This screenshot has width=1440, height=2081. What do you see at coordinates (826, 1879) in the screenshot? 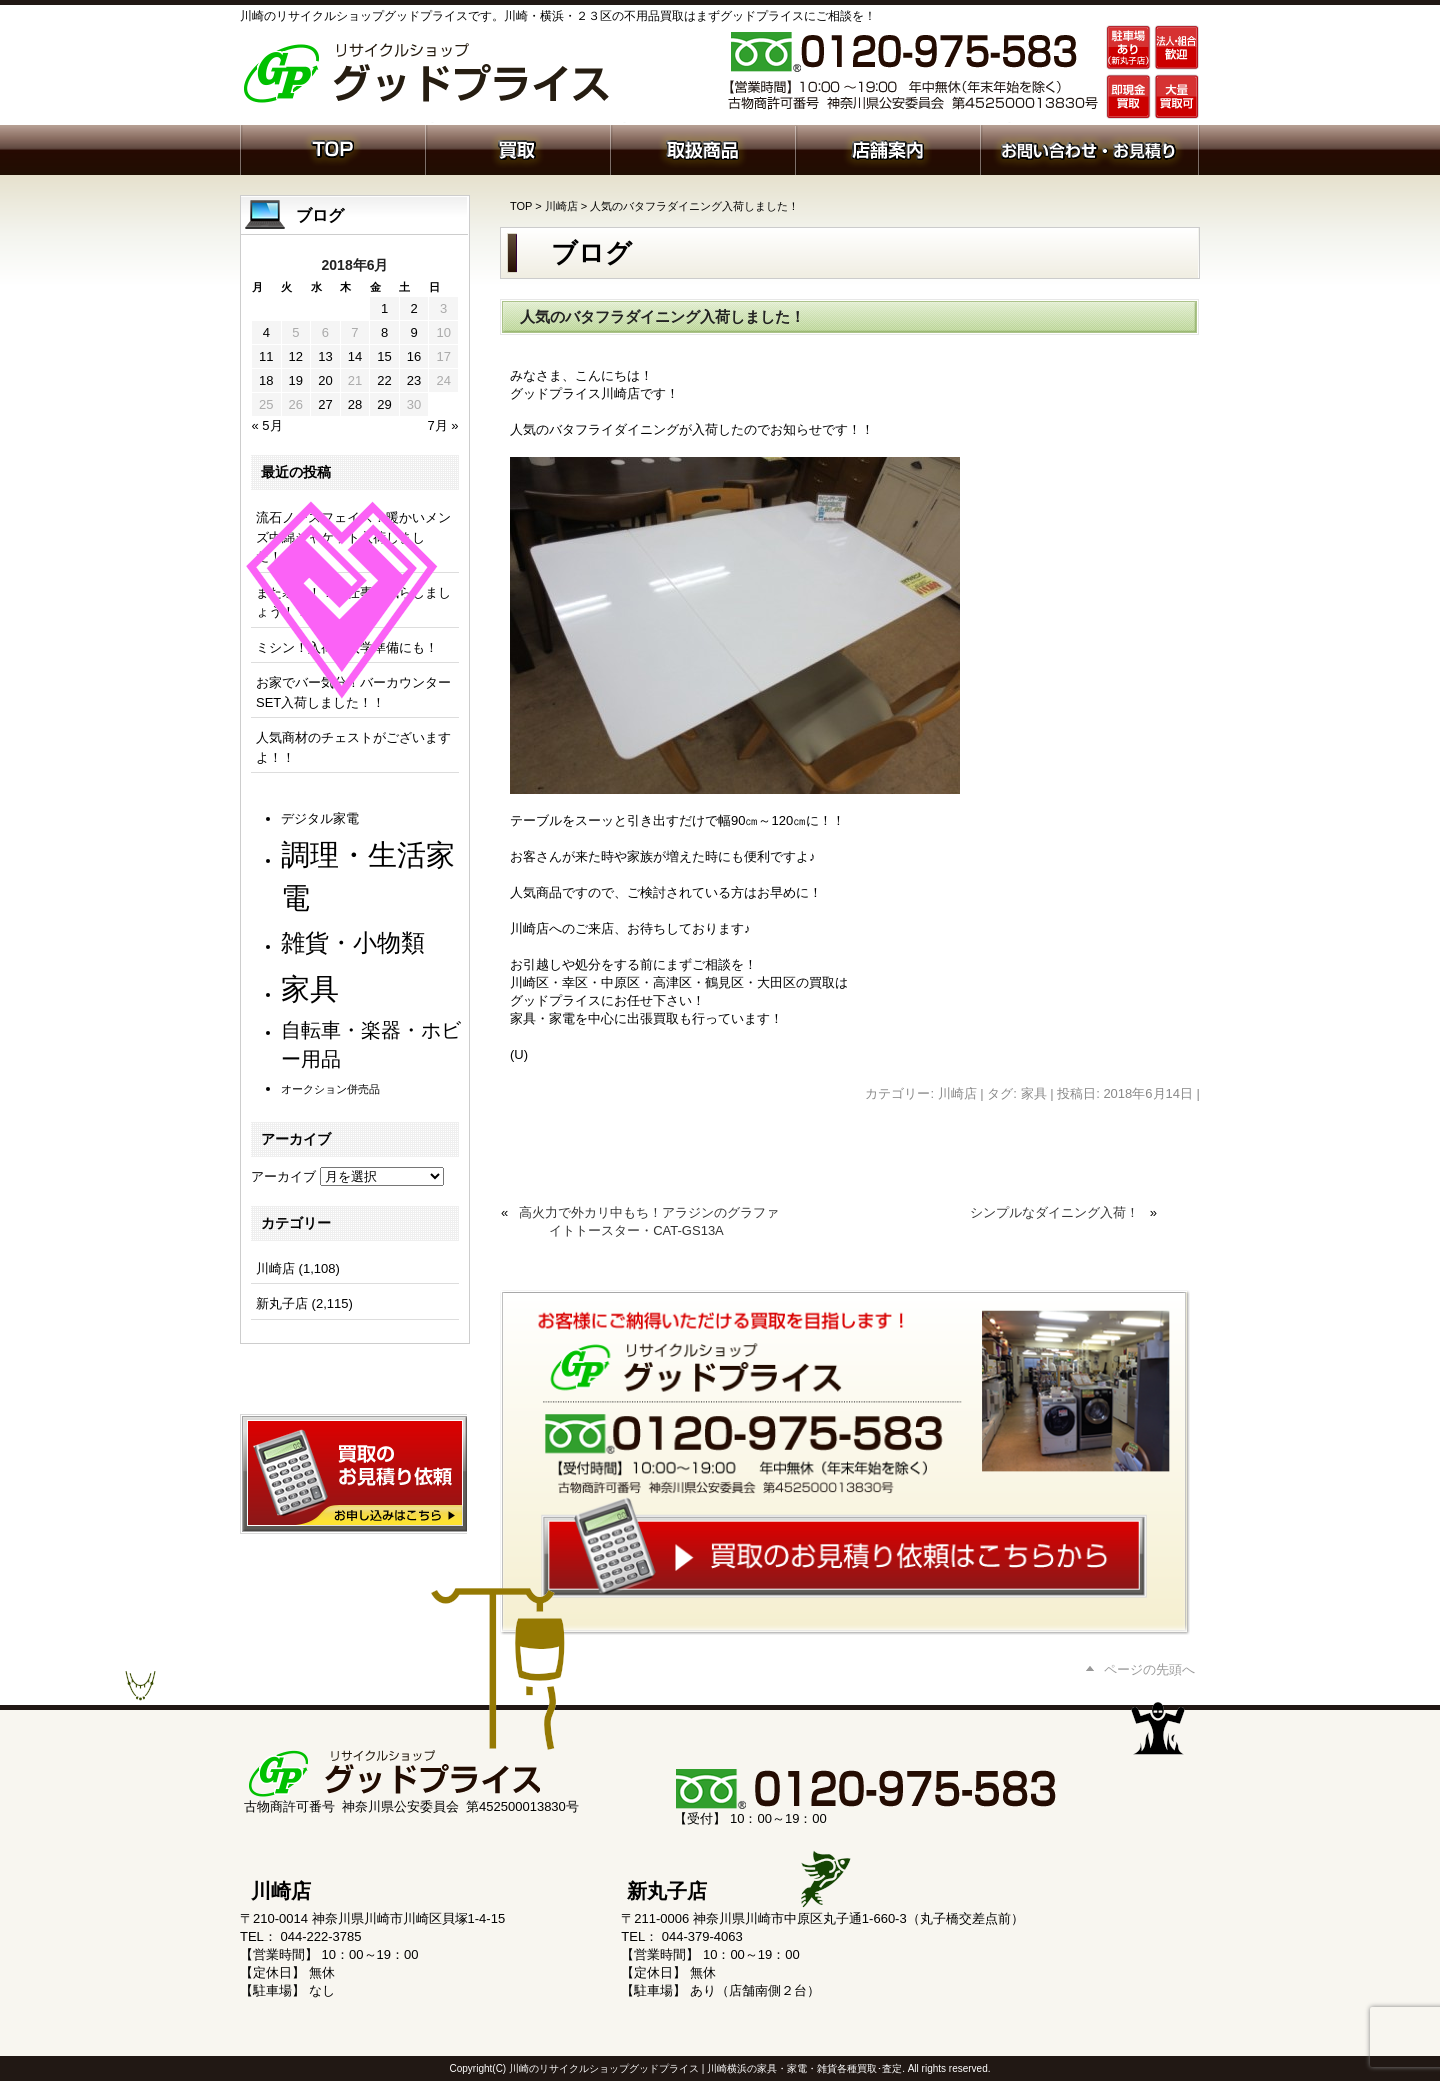
I see `flying trout creature in a fantasy game` at bounding box center [826, 1879].